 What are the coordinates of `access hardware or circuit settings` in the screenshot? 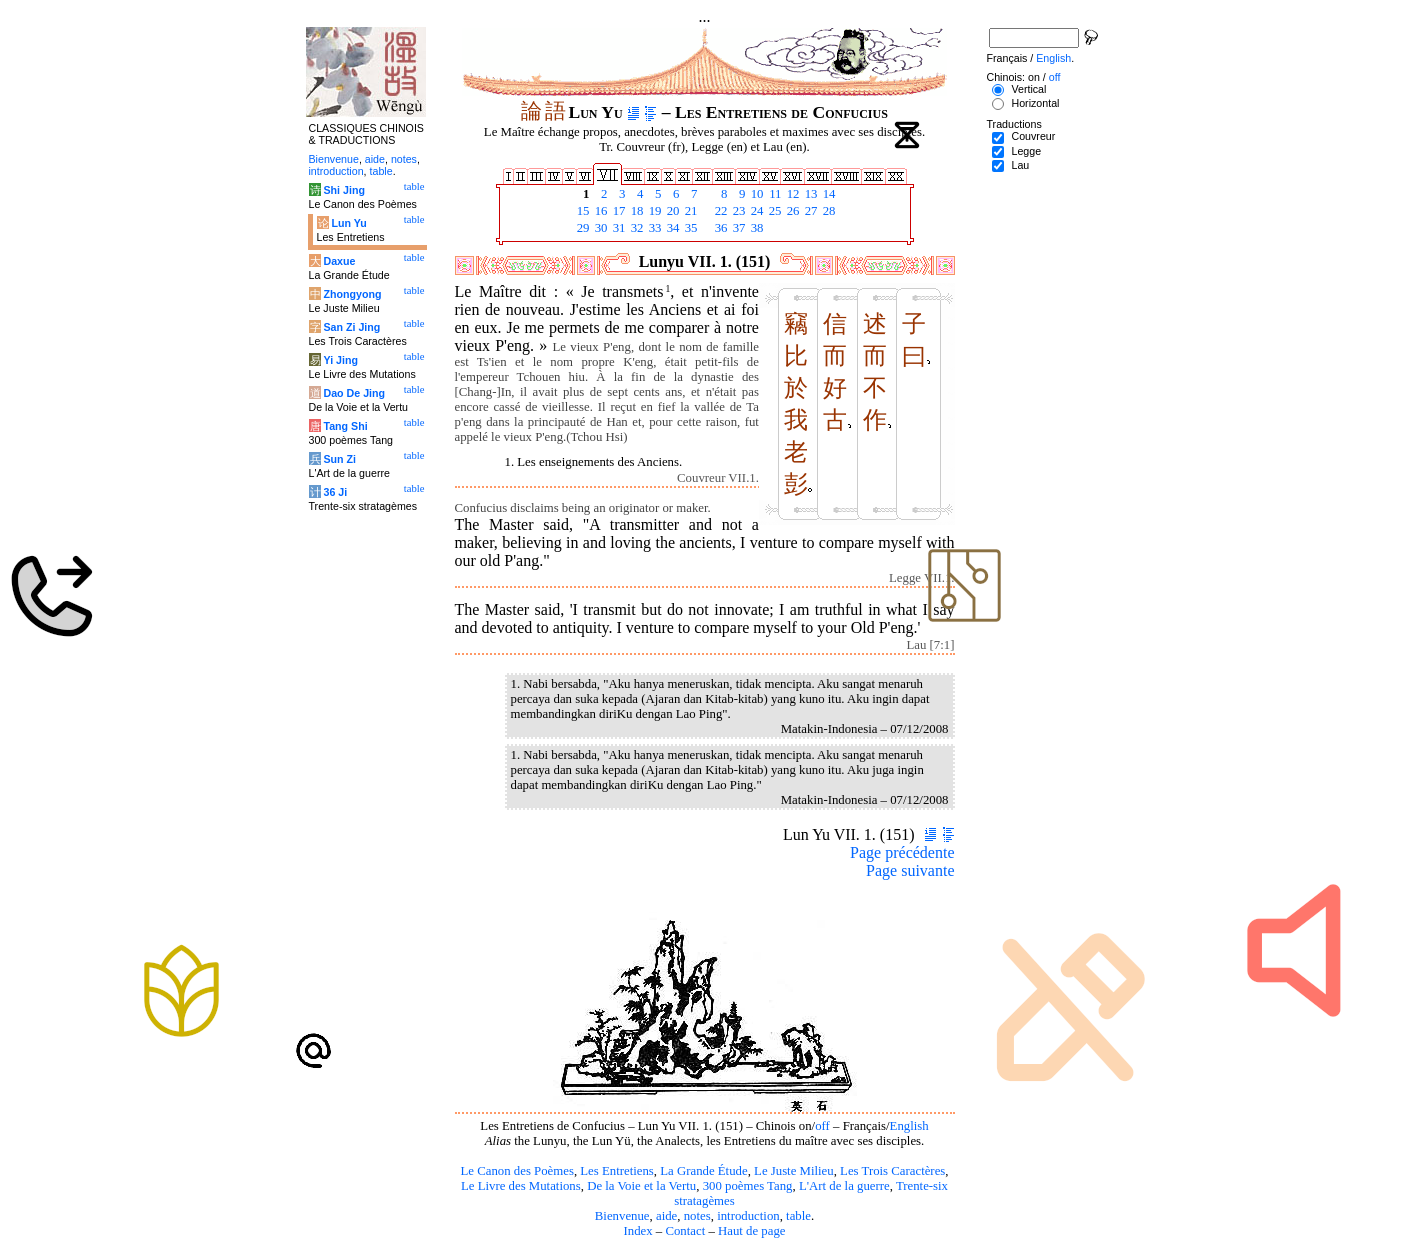 It's located at (964, 585).